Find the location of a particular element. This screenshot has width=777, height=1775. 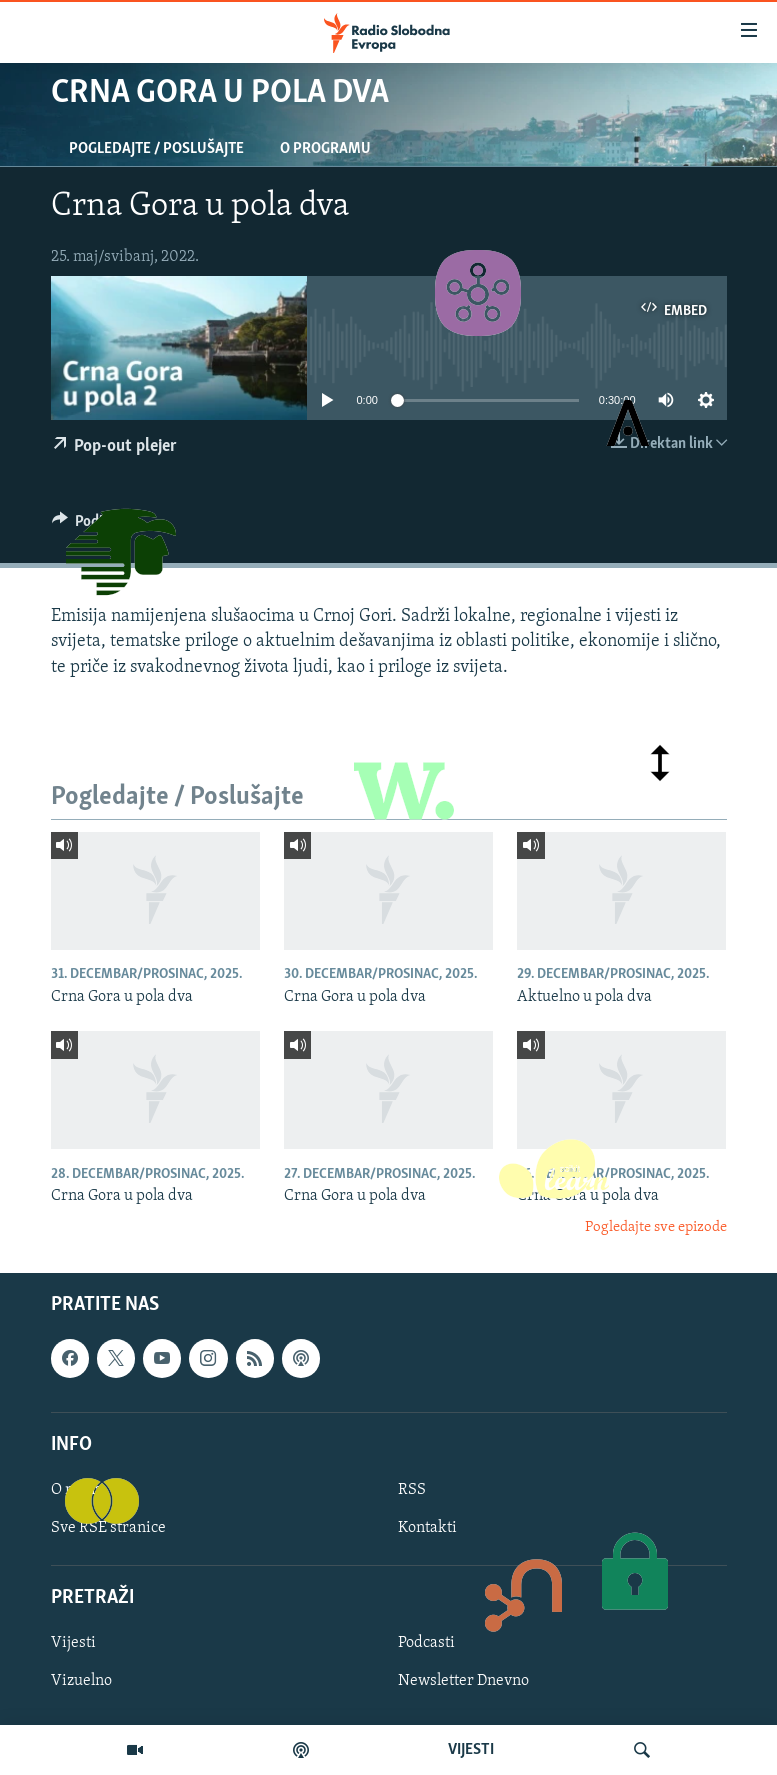

expand content vertically is located at coordinates (660, 763).